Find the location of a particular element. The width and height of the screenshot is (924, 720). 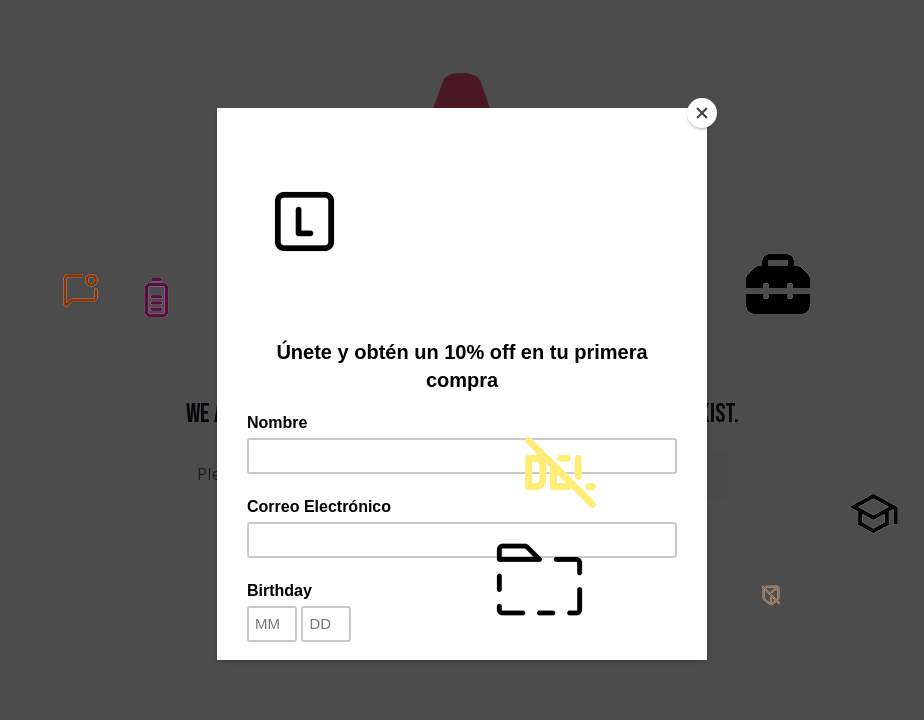

indicates high battery level is located at coordinates (156, 297).